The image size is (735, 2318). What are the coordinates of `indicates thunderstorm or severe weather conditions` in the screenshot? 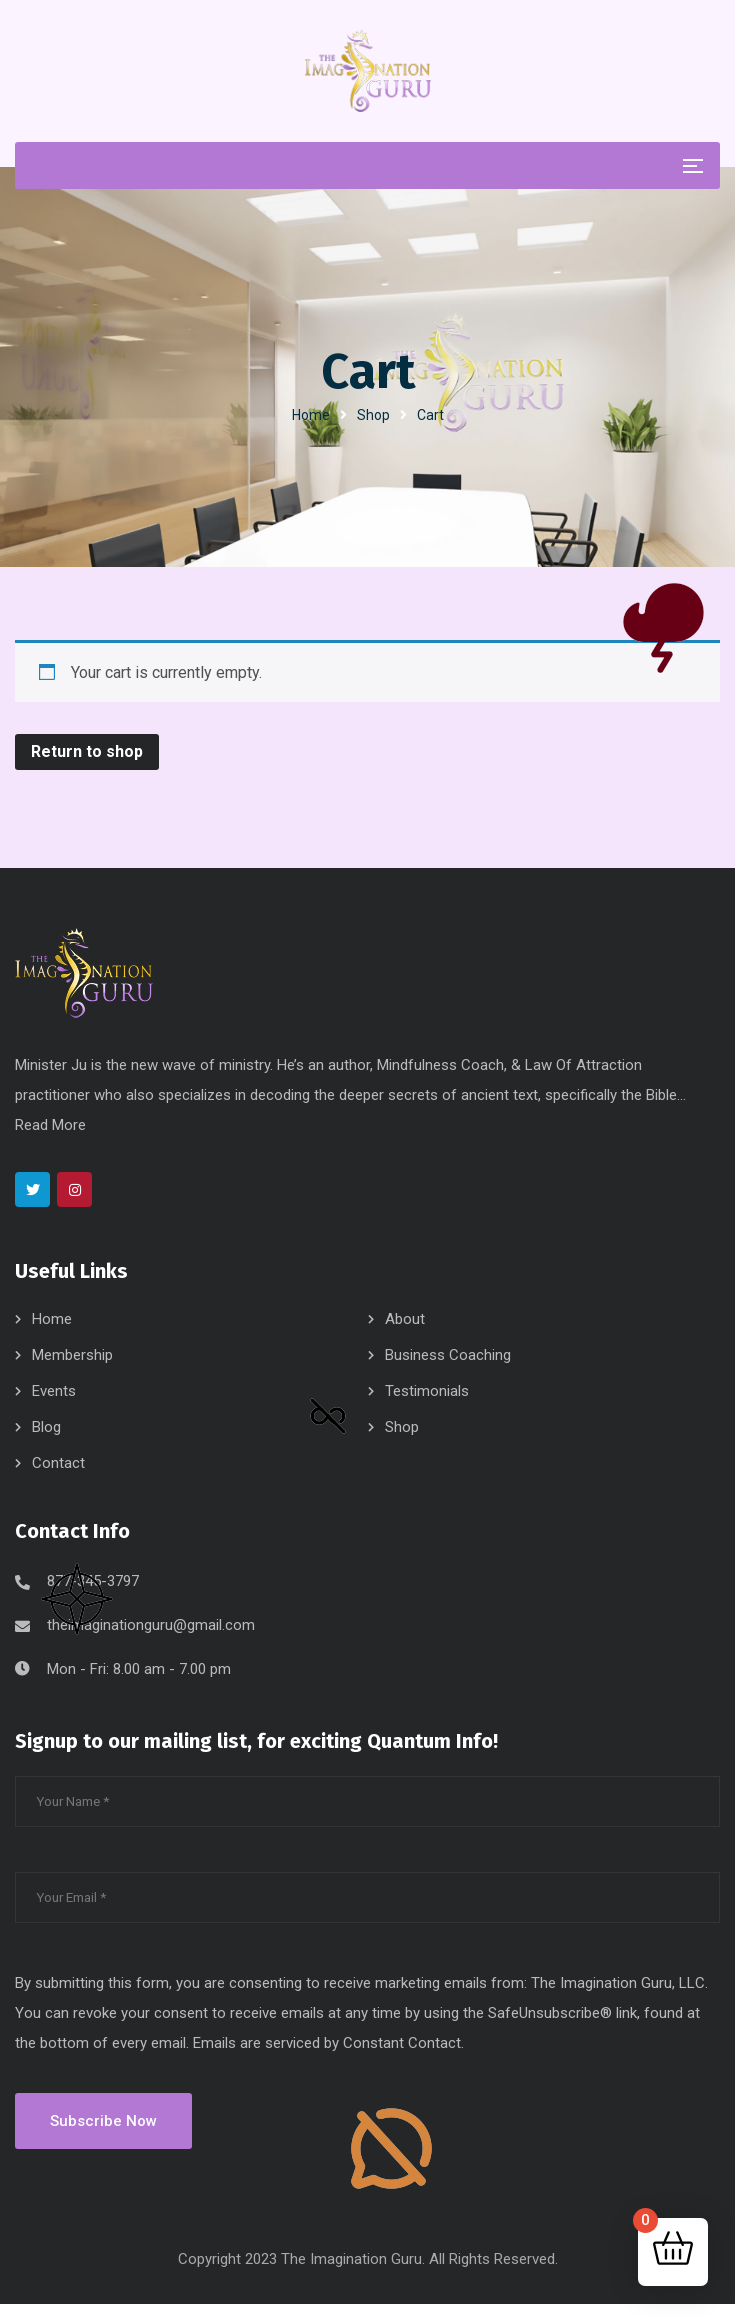 It's located at (663, 626).